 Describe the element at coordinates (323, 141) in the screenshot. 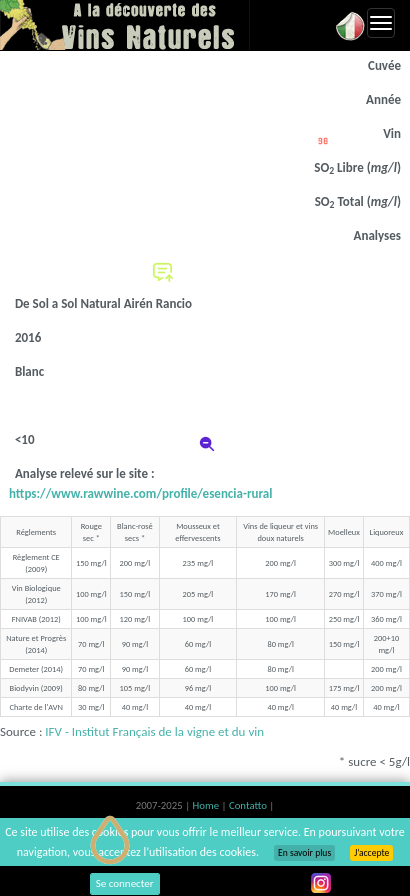

I see `indicates item number 98 in a list or sequence` at that location.